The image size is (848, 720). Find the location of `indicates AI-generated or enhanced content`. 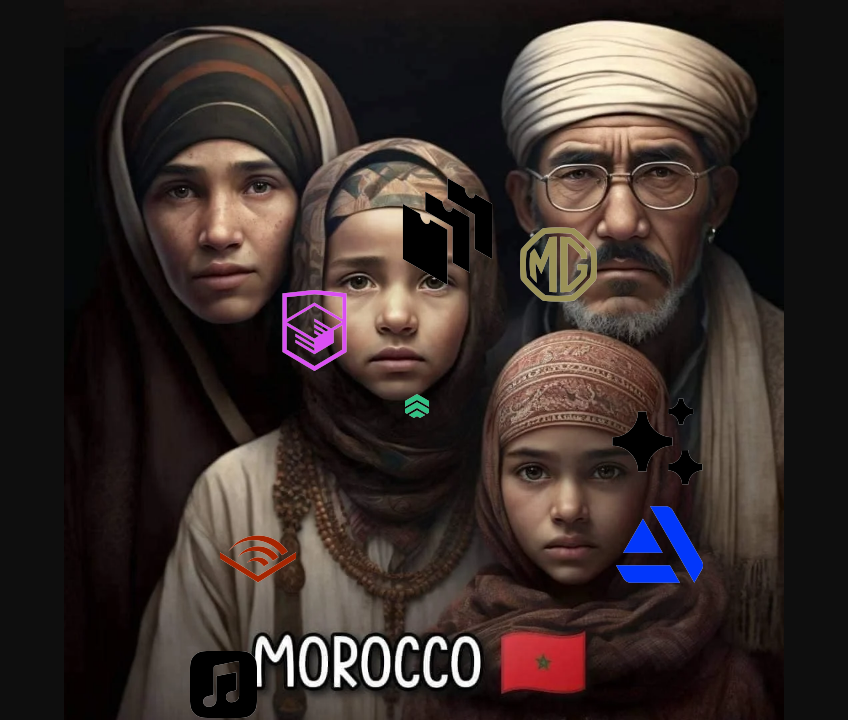

indicates AI-generated or enhanced content is located at coordinates (659, 441).